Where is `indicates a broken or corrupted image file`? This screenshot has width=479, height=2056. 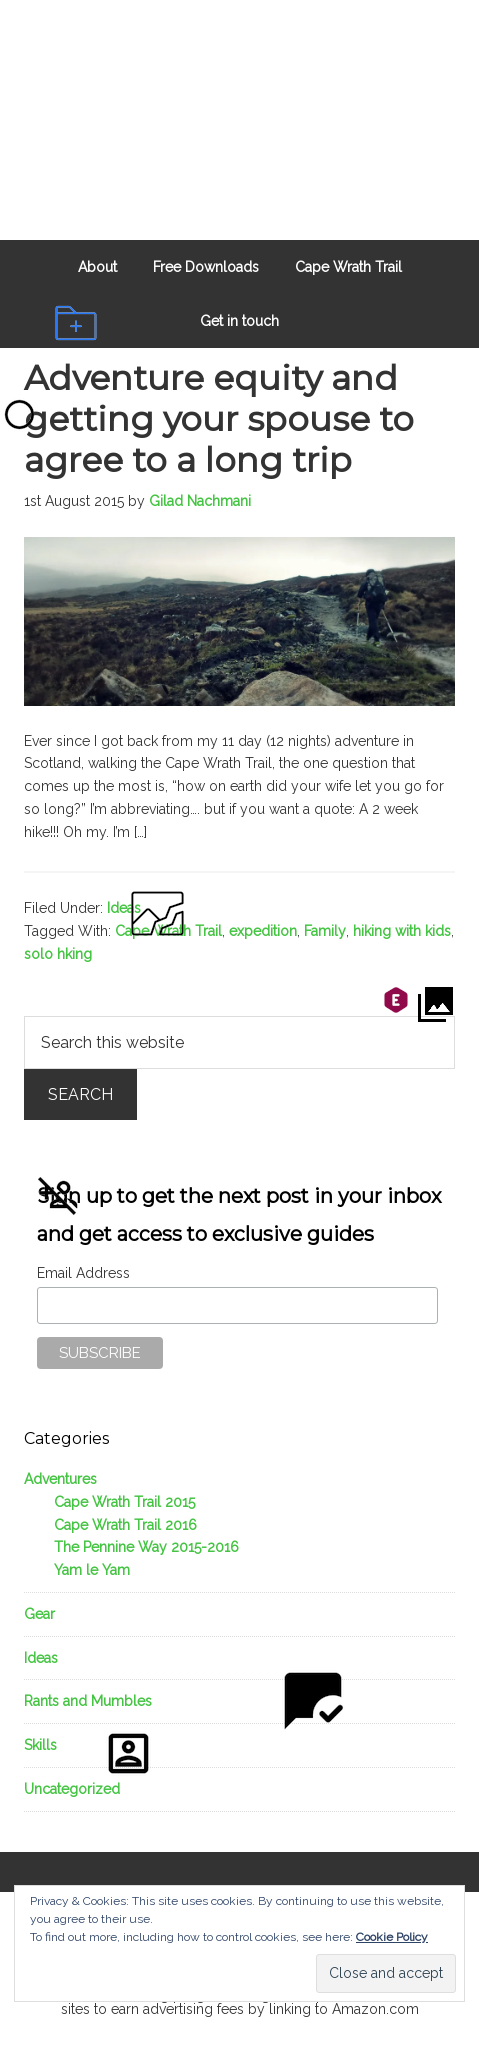
indicates a broken or corrupted image file is located at coordinates (157, 913).